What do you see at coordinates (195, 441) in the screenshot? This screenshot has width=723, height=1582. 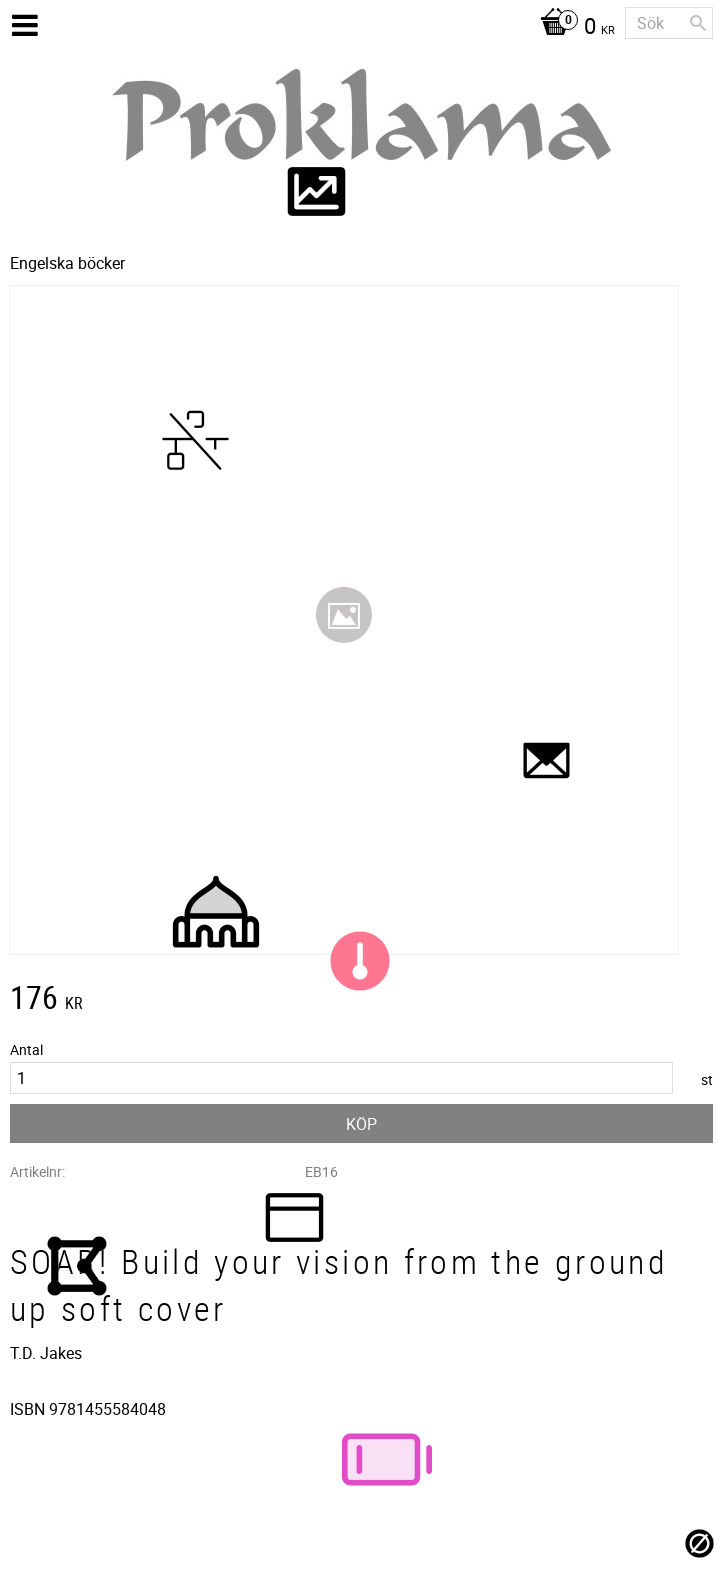 I see `network connection unavailable or disabled` at bounding box center [195, 441].